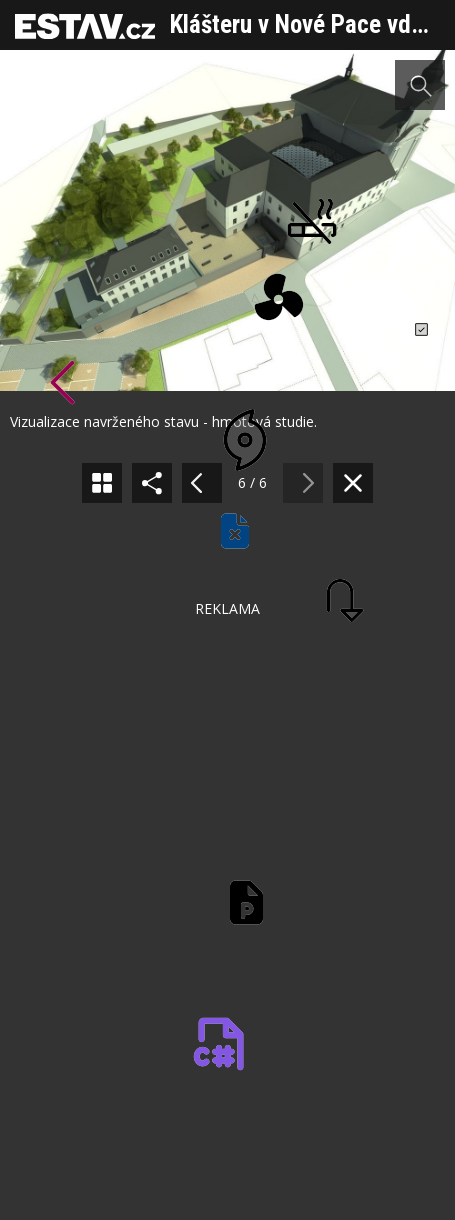 The image size is (455, 1220). Describe the element at coordinates (312, 223) in the screenshot. I see `indicates a no smoking area` at that location.